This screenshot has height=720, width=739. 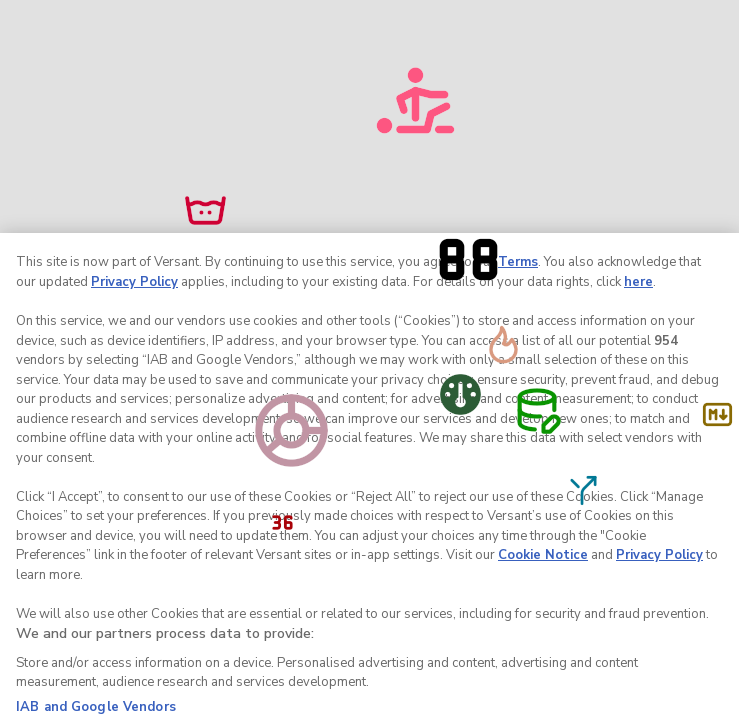 I want to click on wash at low temperature setting, so click(x=205, y=210).